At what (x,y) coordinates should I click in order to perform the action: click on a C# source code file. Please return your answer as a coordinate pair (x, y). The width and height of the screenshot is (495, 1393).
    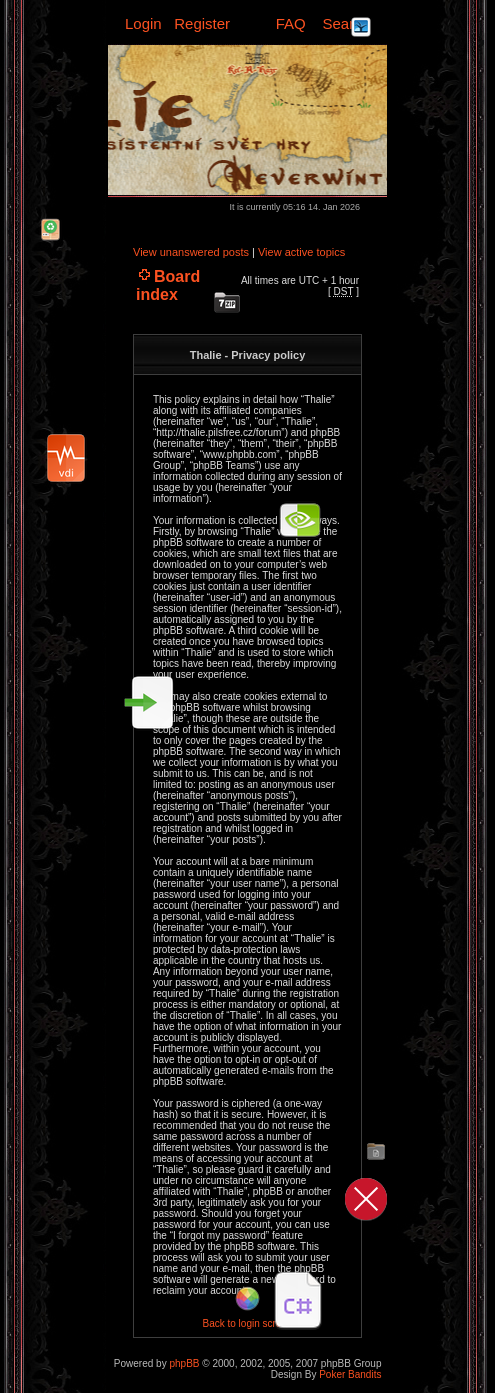
    Looking at the image, I should click on (298, 1300).